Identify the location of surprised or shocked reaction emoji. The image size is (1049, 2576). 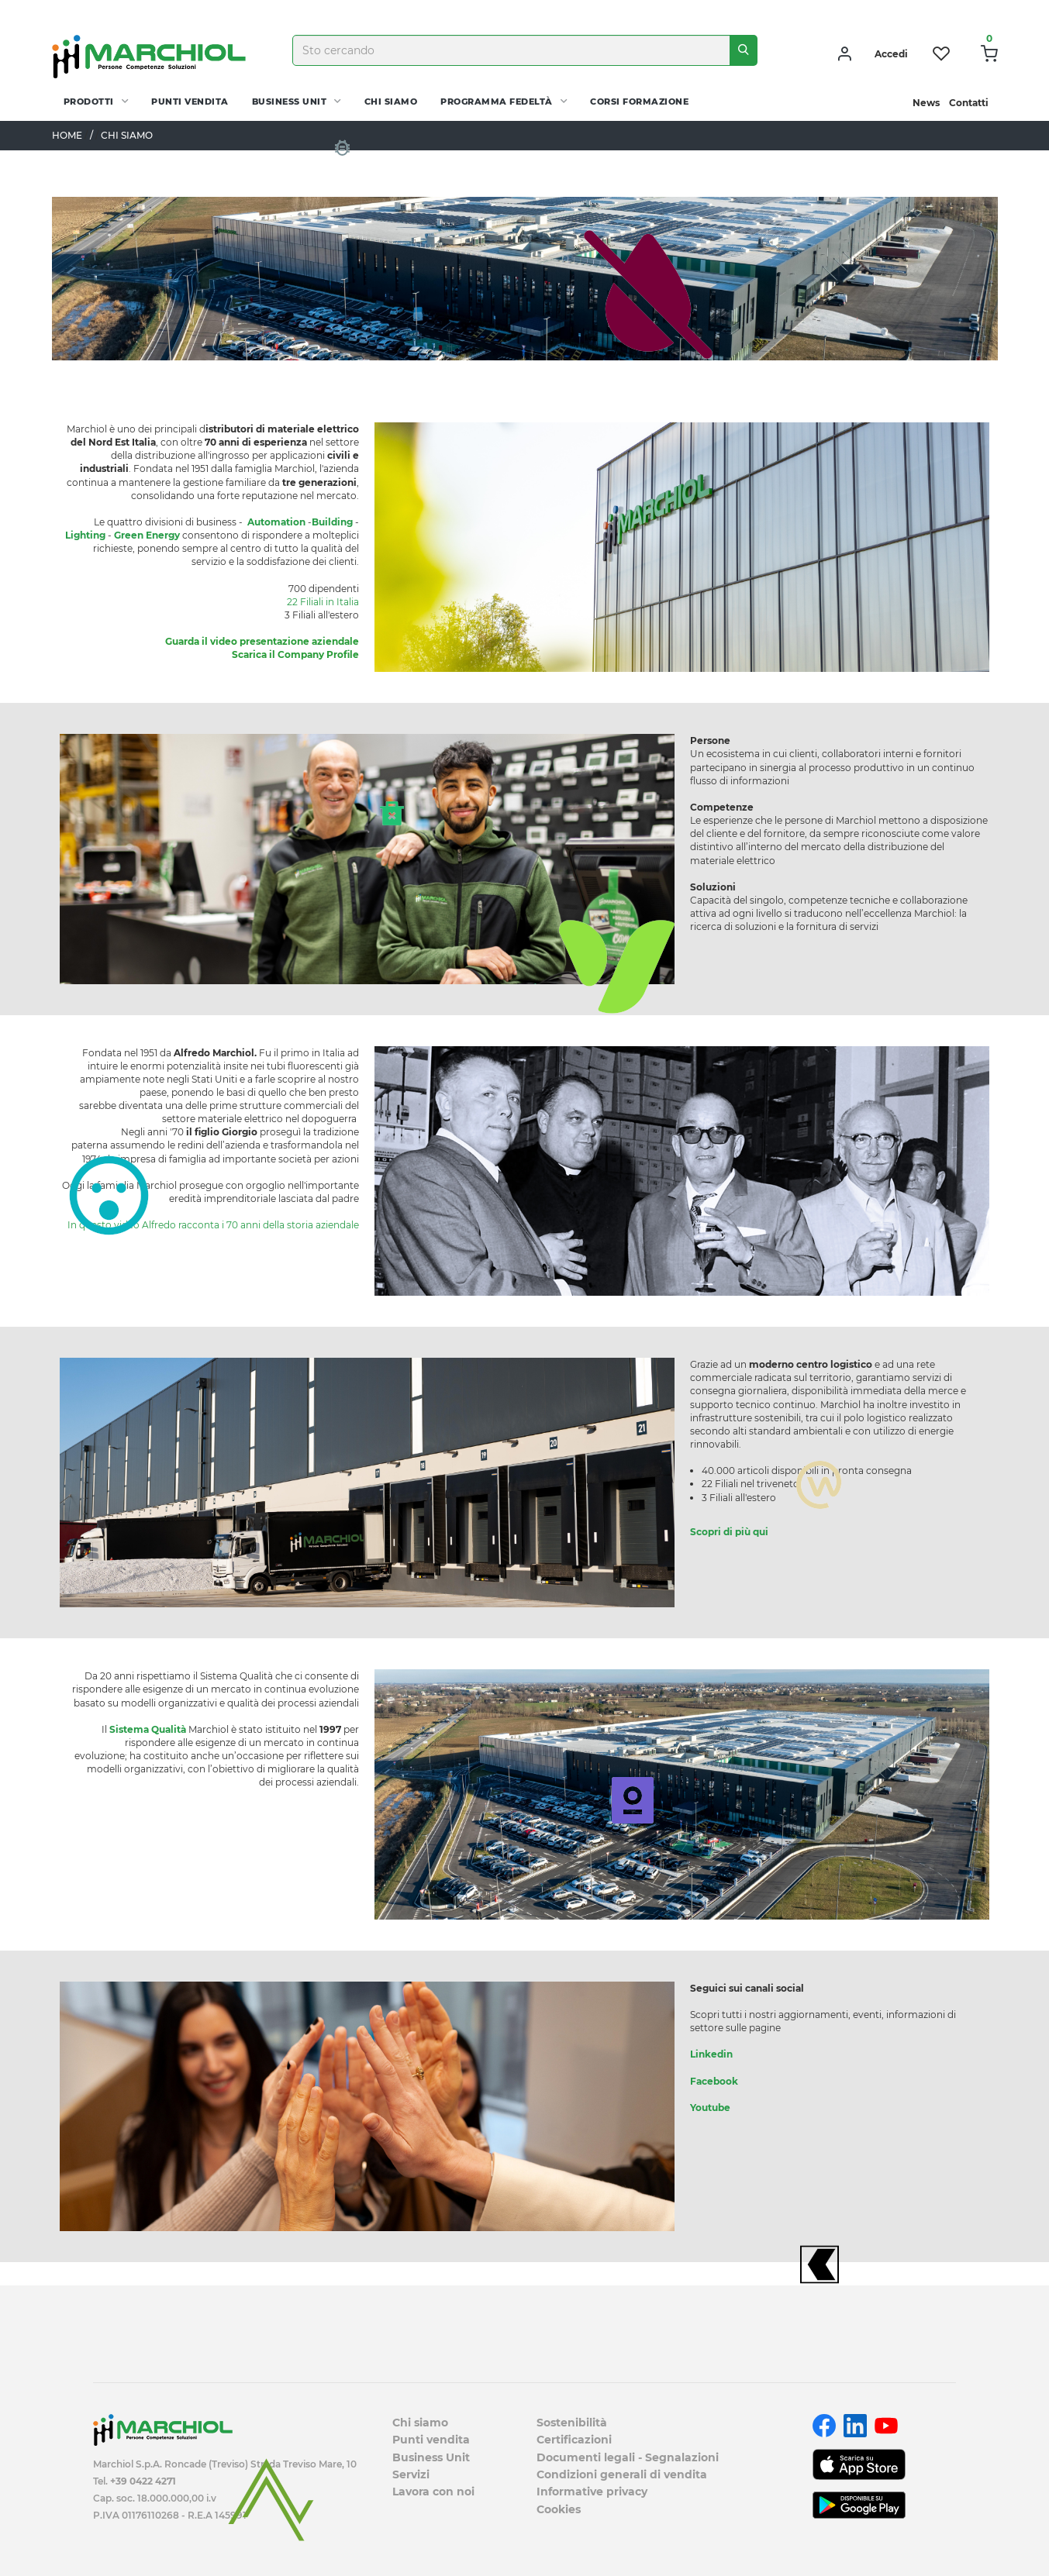
(109, 1195).